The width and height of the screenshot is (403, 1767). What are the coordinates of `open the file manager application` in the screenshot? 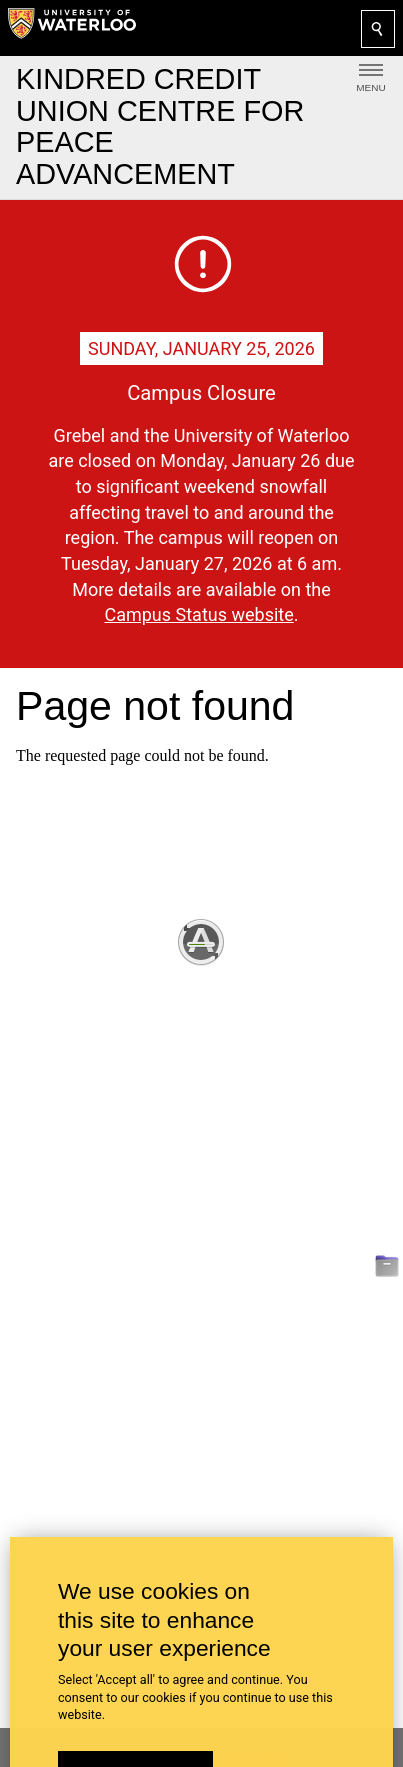 It's located at (387, 1266).